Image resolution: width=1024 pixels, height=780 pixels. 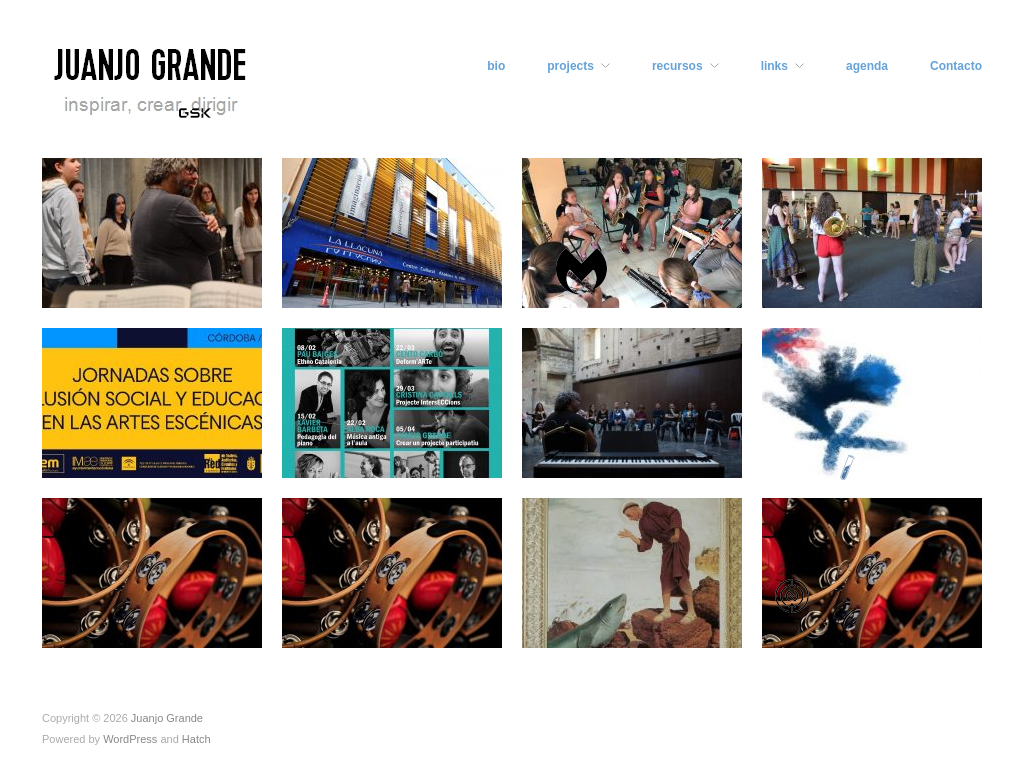 What do you see at coordinates (581, 271) in the screenshot?
I see `open malwarebytes antivirus software` at bounding box center [581, 271].